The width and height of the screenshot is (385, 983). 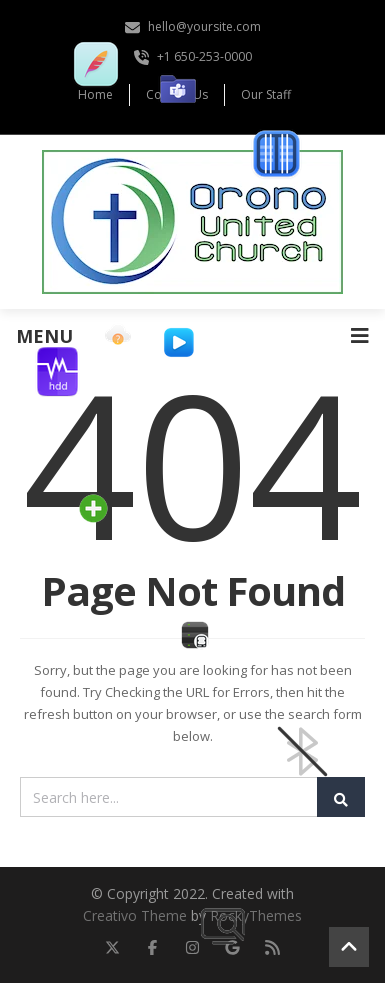 I want to click on open virtualization container settings, so click(x=276, y=154).